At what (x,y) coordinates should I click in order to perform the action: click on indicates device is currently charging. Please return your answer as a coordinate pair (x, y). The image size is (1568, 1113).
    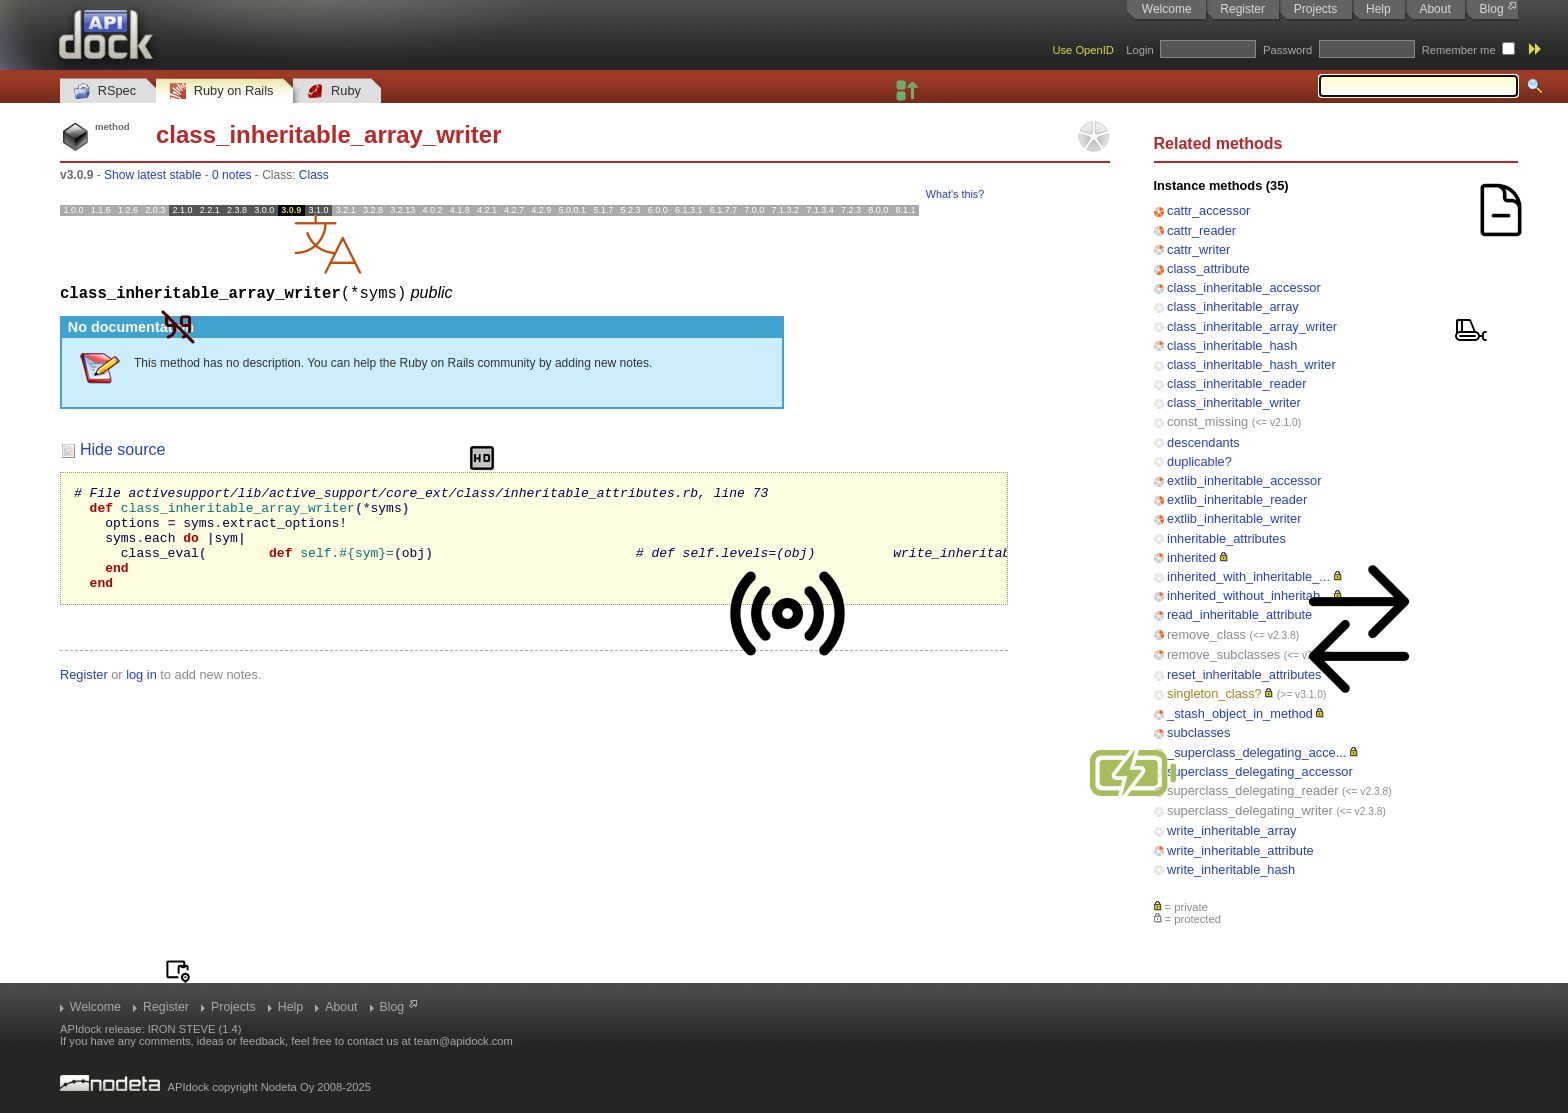
    Looking at the image, I should click on (1133, 773).